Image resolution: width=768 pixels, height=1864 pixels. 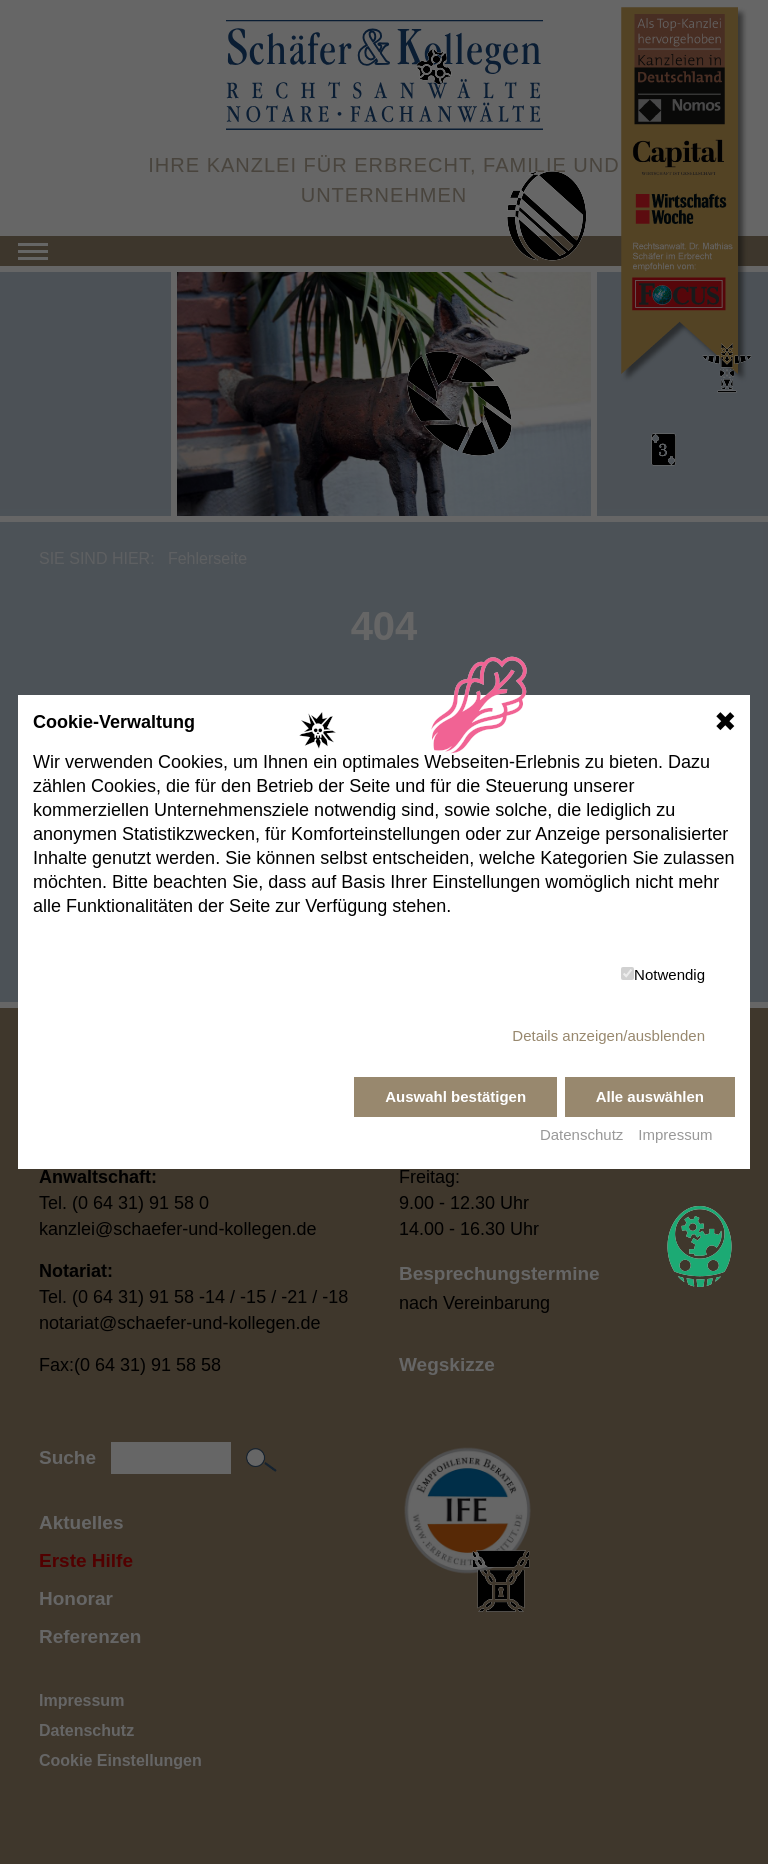 What do you see at coordinates (727, 368) in the screenshot?
I see `access tribal or cultural game content` at bounding box center [727, 368].